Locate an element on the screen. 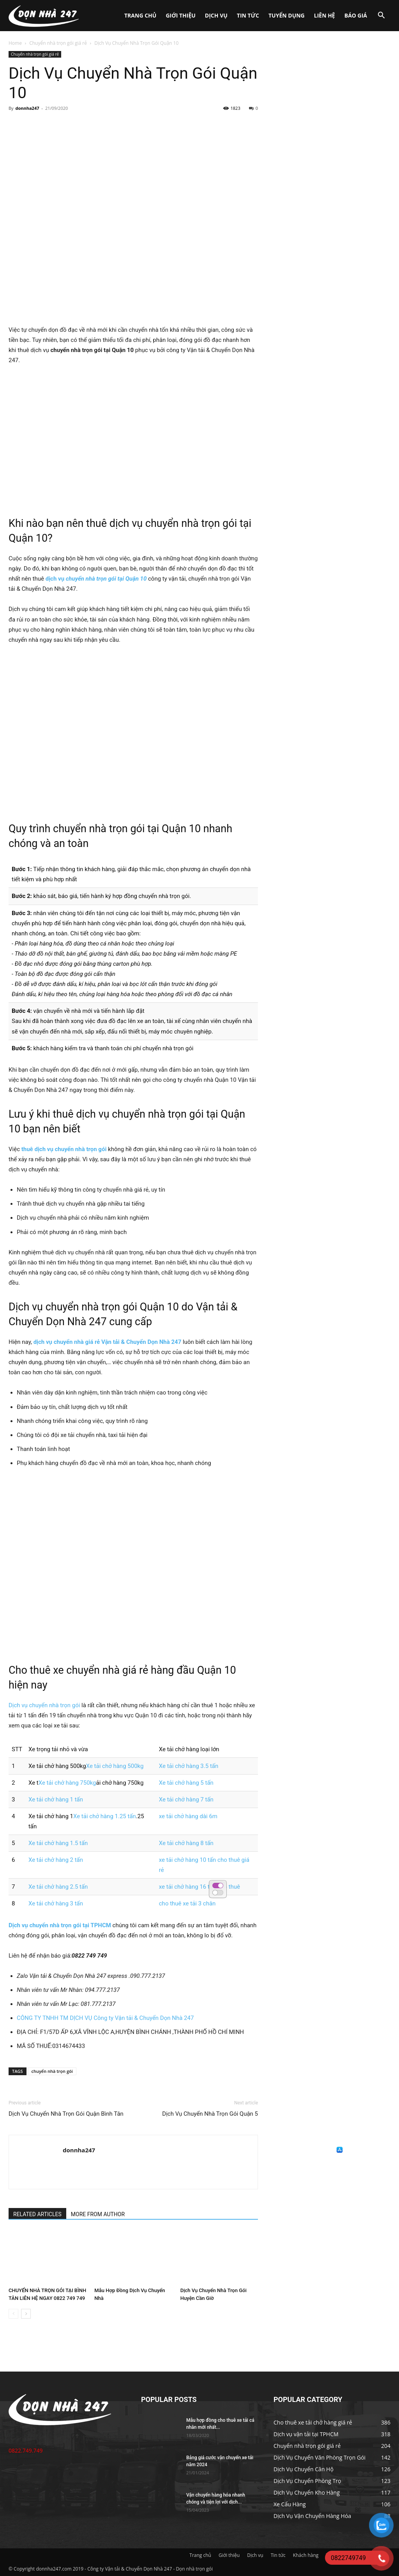 This screenshot has height=2576, width=399. open the App Store to browse and download apps is located at coordinates (339, 2150).